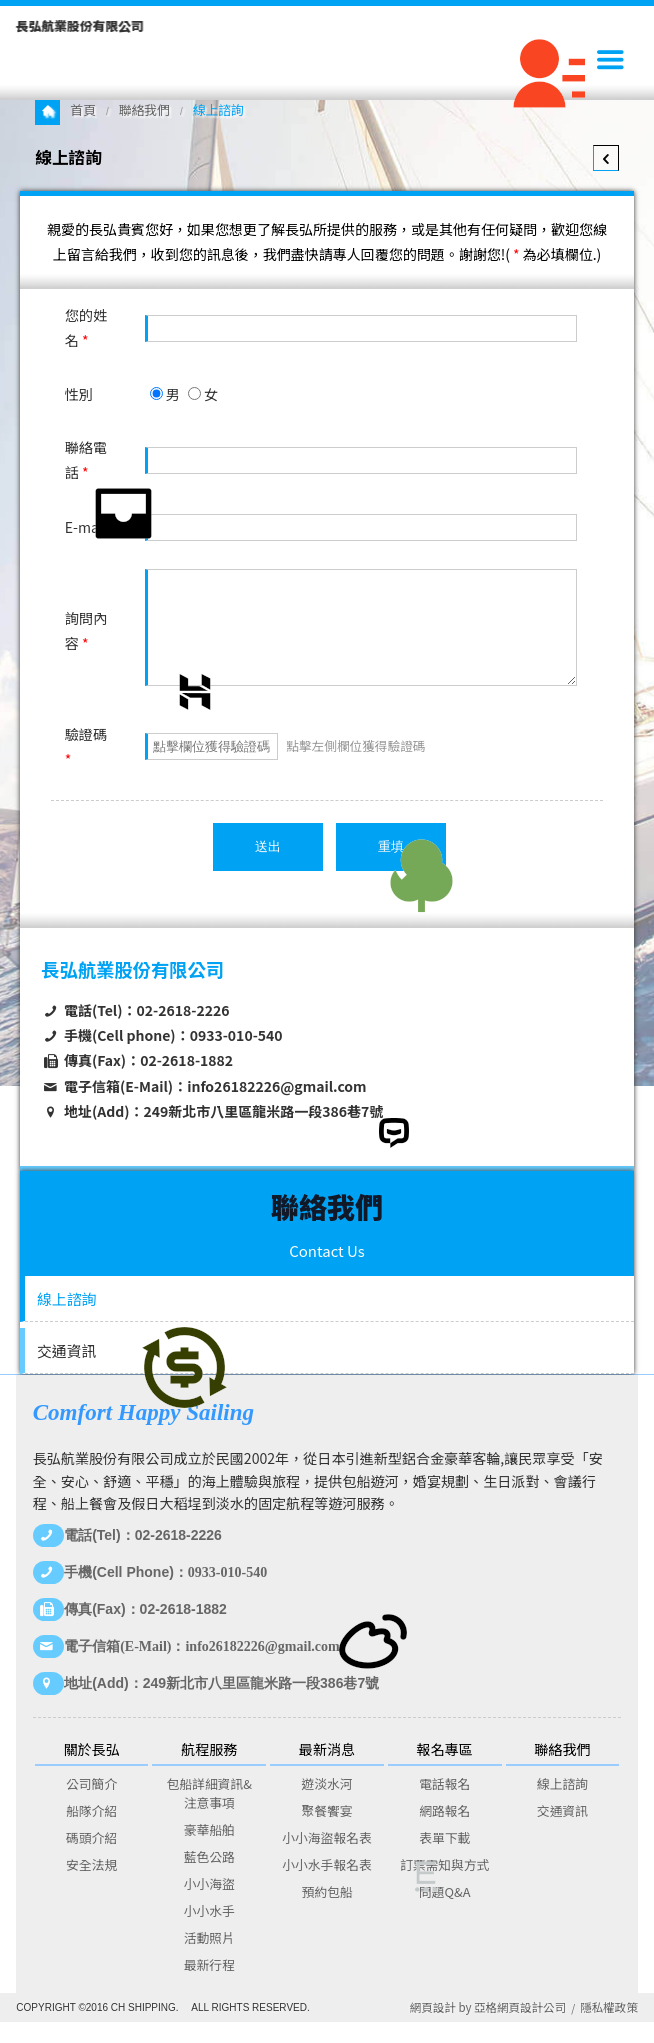  I want to click on currency exchange or conversion, so click(184, 1367).